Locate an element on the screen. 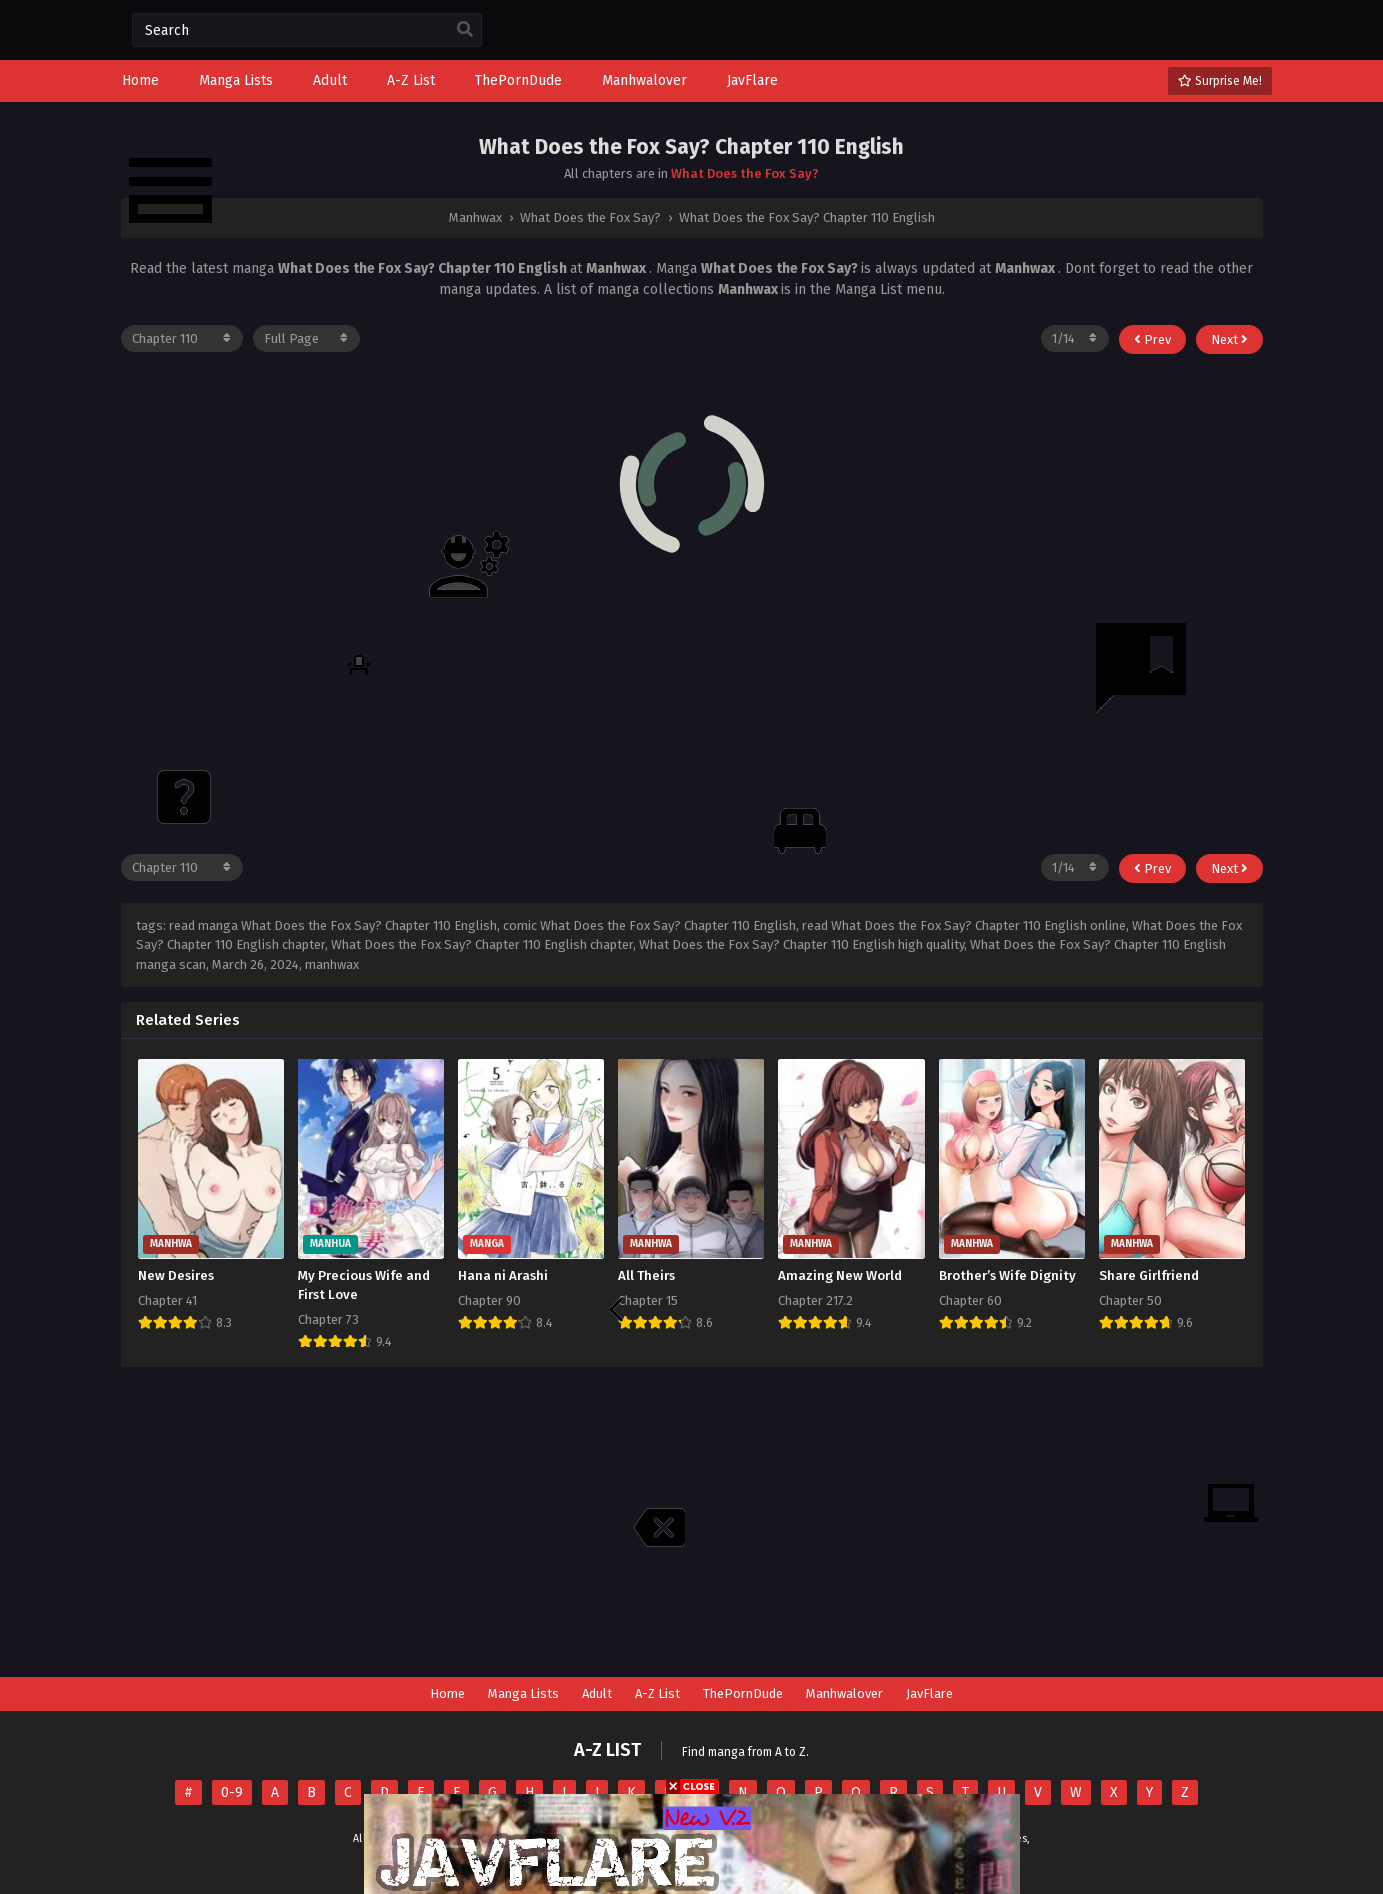 The image size is (1383, 1894). access engineering or technical settings is located at coordinates (469, 564).